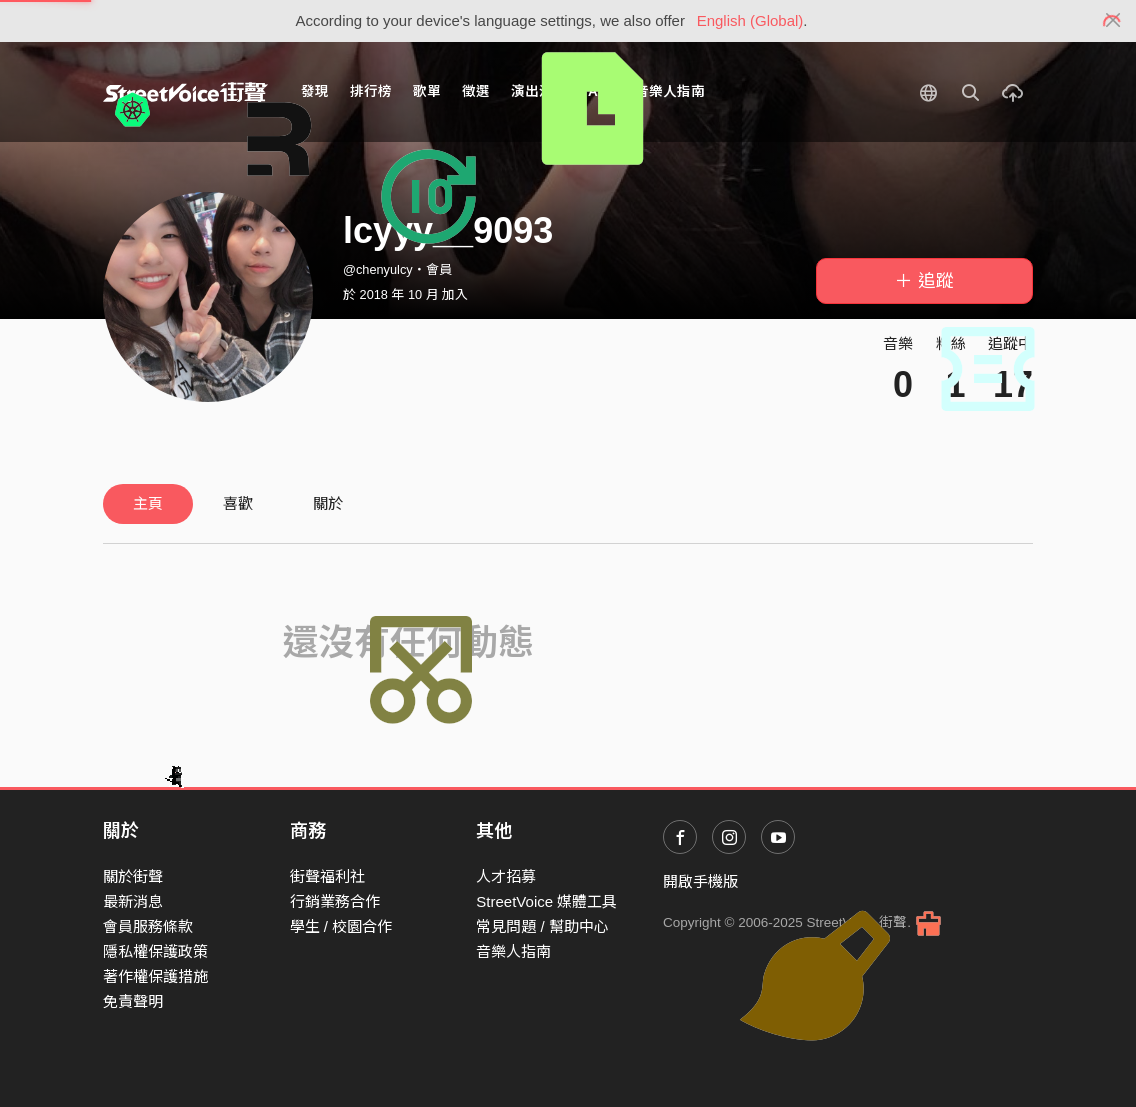  I want to click on view available coupons or discounts, so click(988, 369).